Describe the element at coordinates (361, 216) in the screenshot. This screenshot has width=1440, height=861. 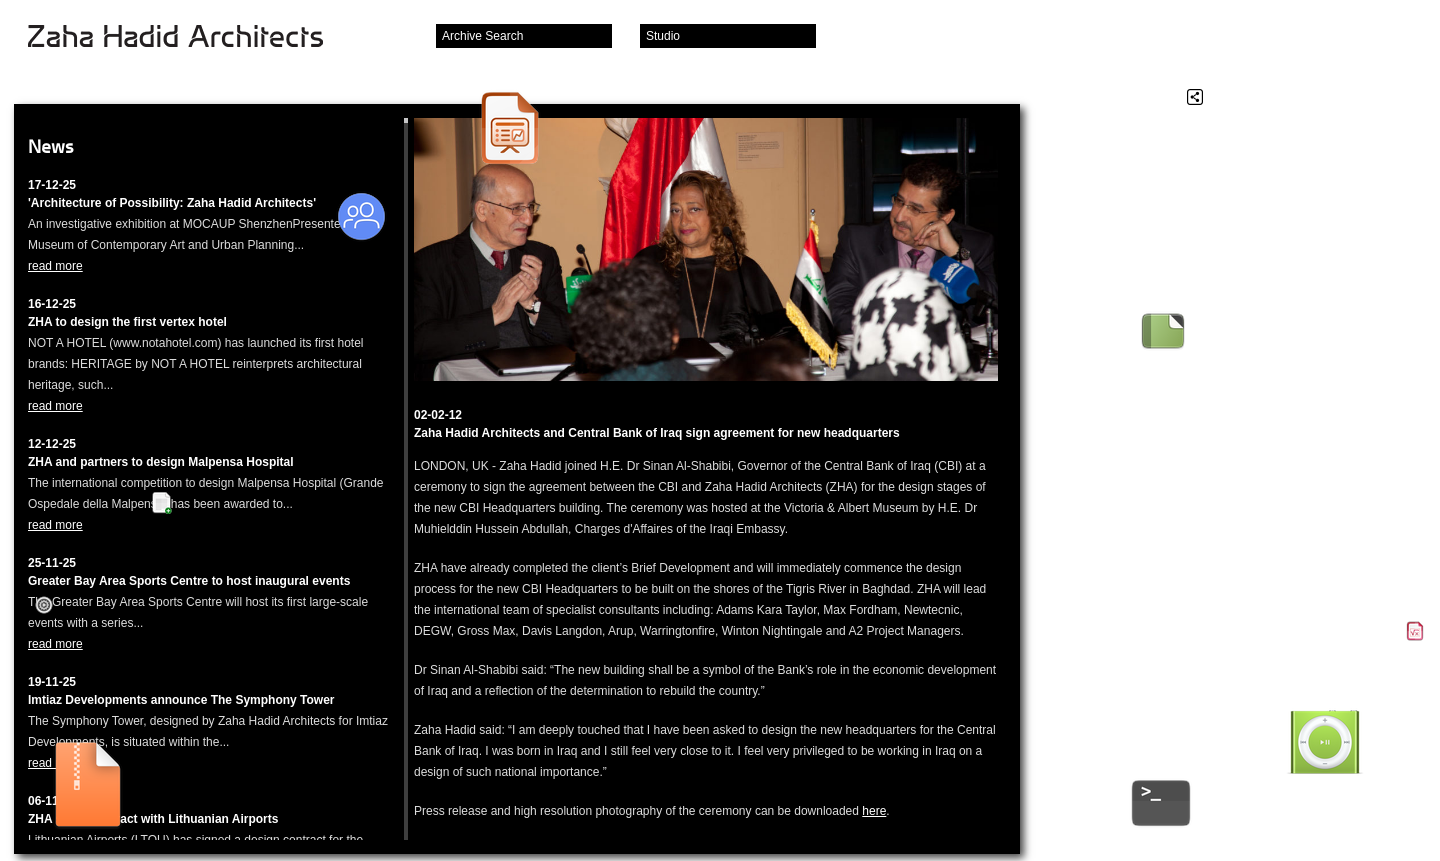
I see `access user account and personal settings` at that location.